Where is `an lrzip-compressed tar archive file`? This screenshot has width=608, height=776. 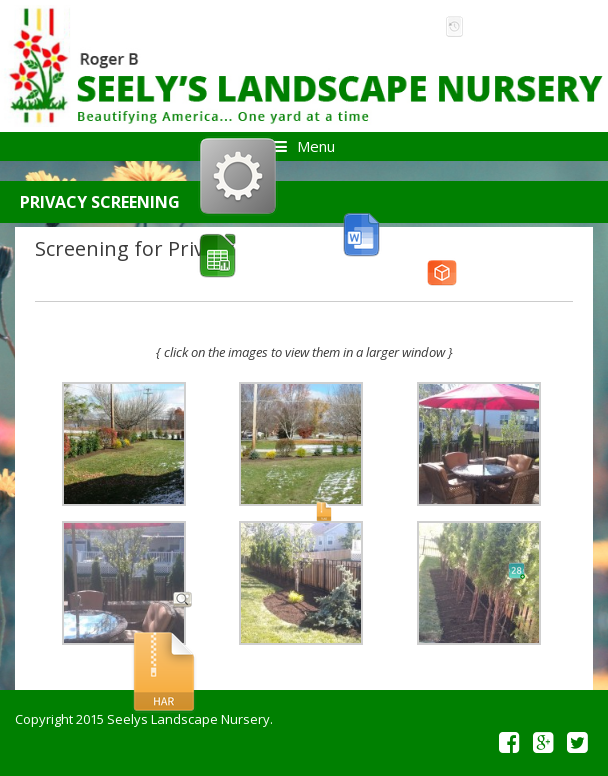
an lrzip-compressed tar archive file is located at coordinates (324, 512).